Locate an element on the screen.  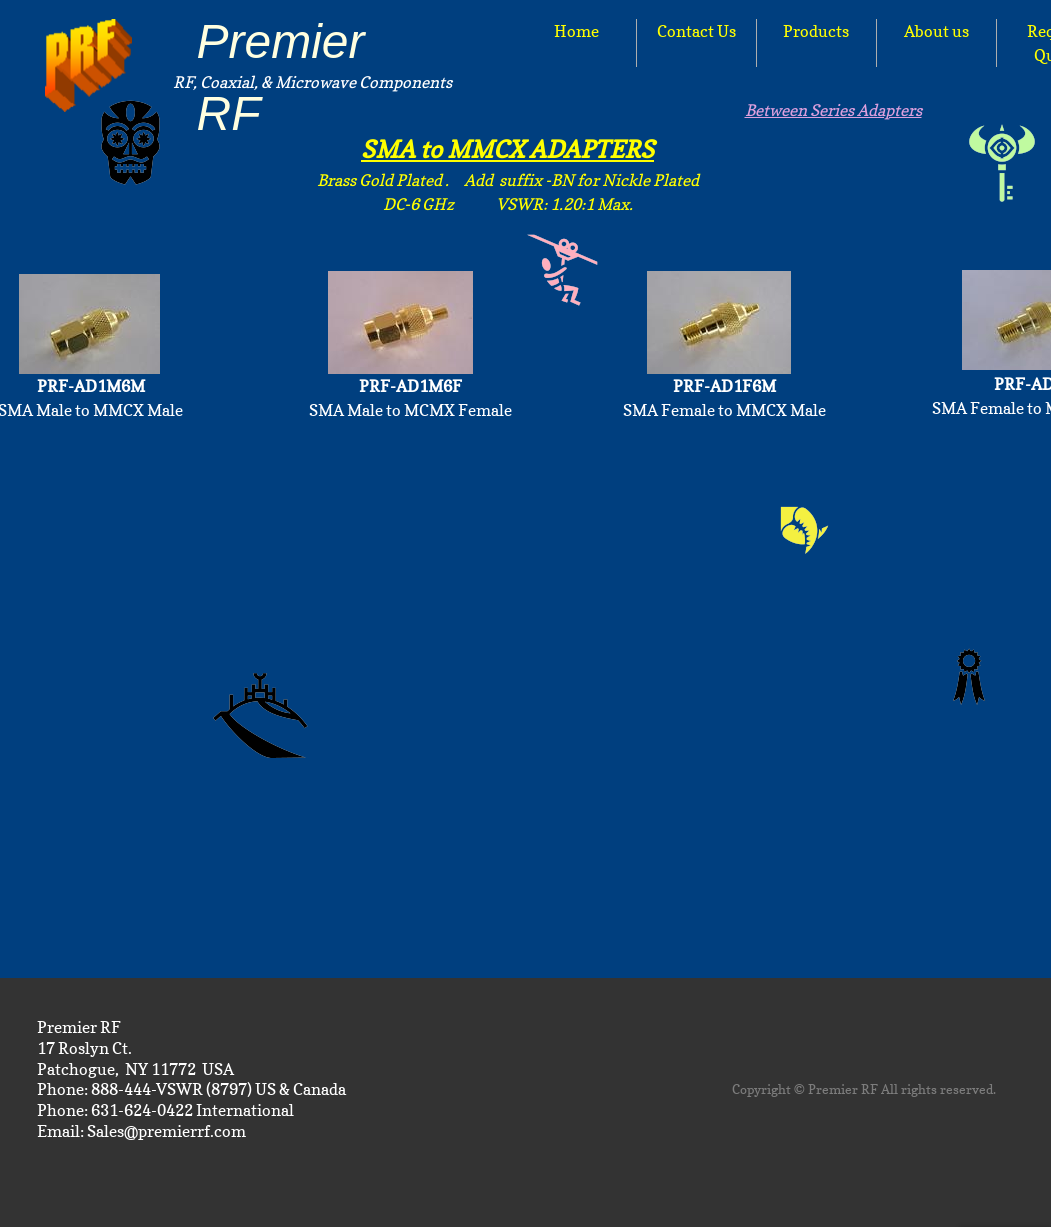
access boss level or final challenge is located at coordinates (1002, 163).